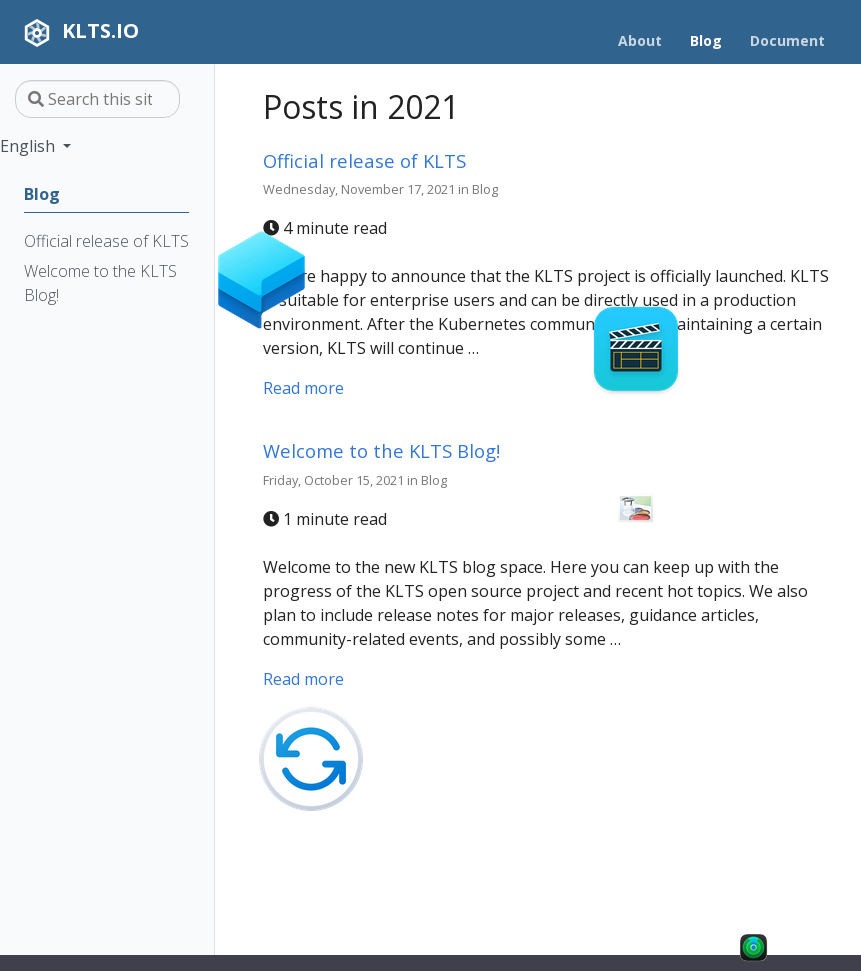  What do you see at coordinates (635, 504) in the screenshot?
I see `view photos or images` at bounding box center [635, 504].